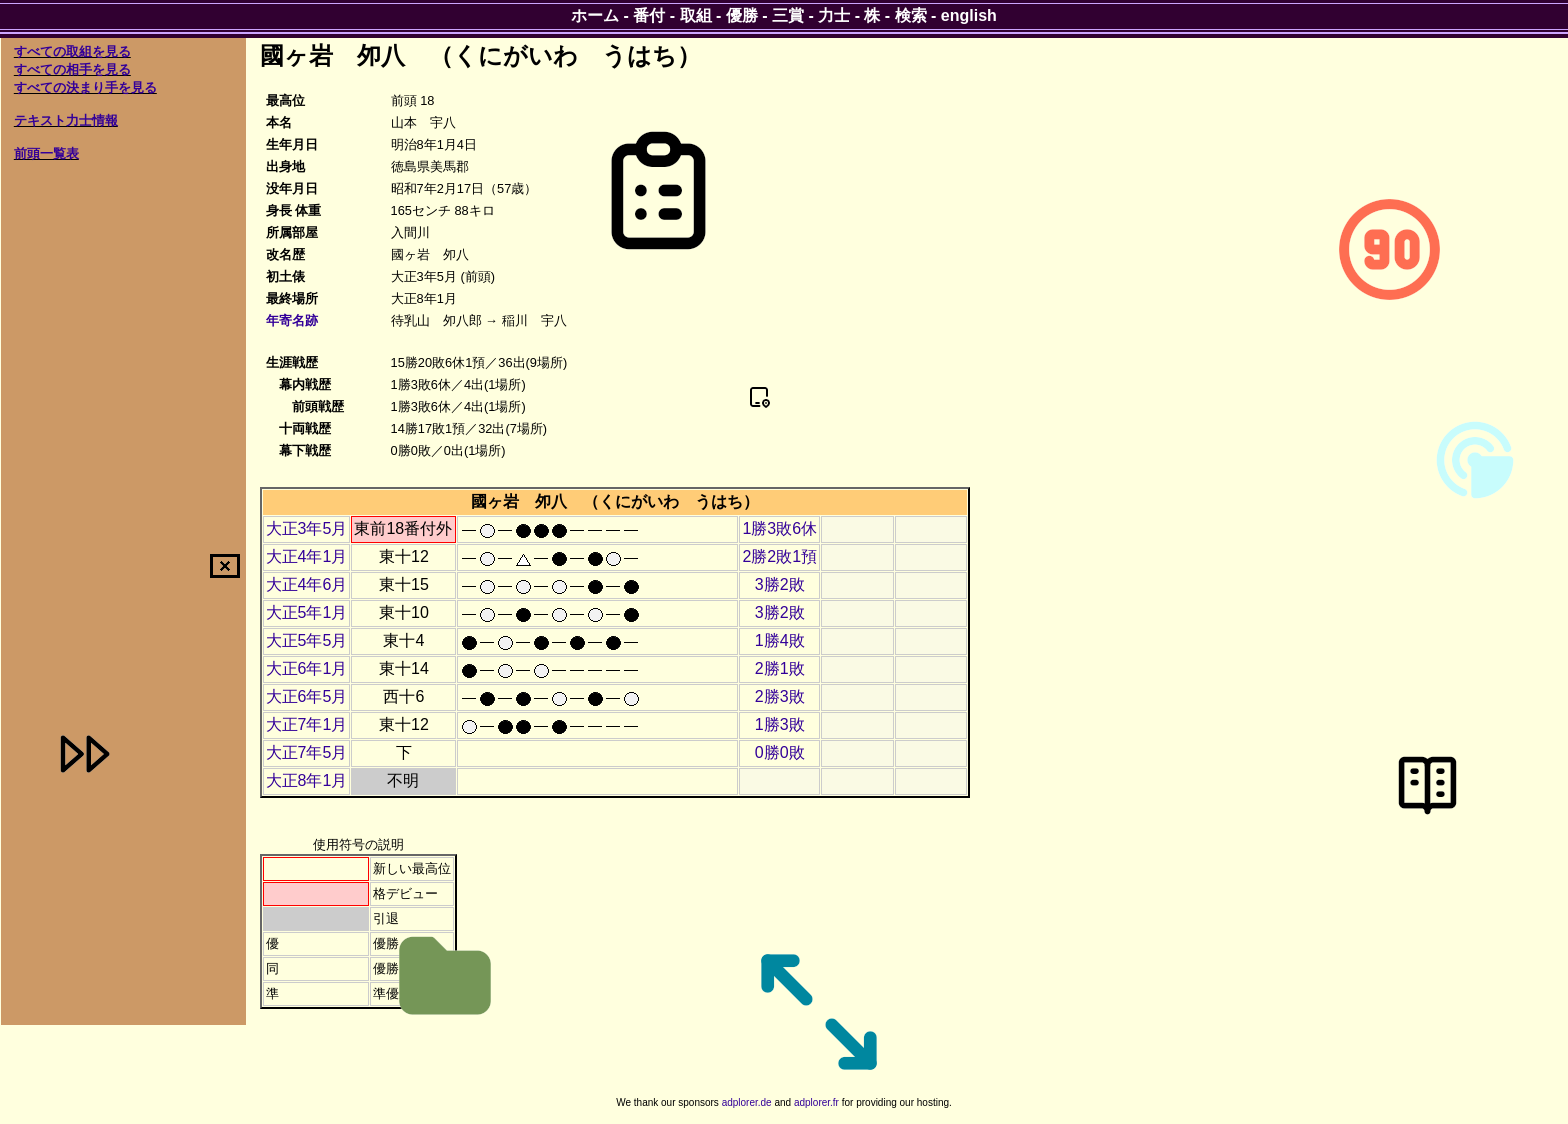 This screenshot has width=1568, height=1124. What do you see at coordinates (819, 1012) in the screenshot?
I see `expand to fullscreen mode` at bounding box center [819, 1012].